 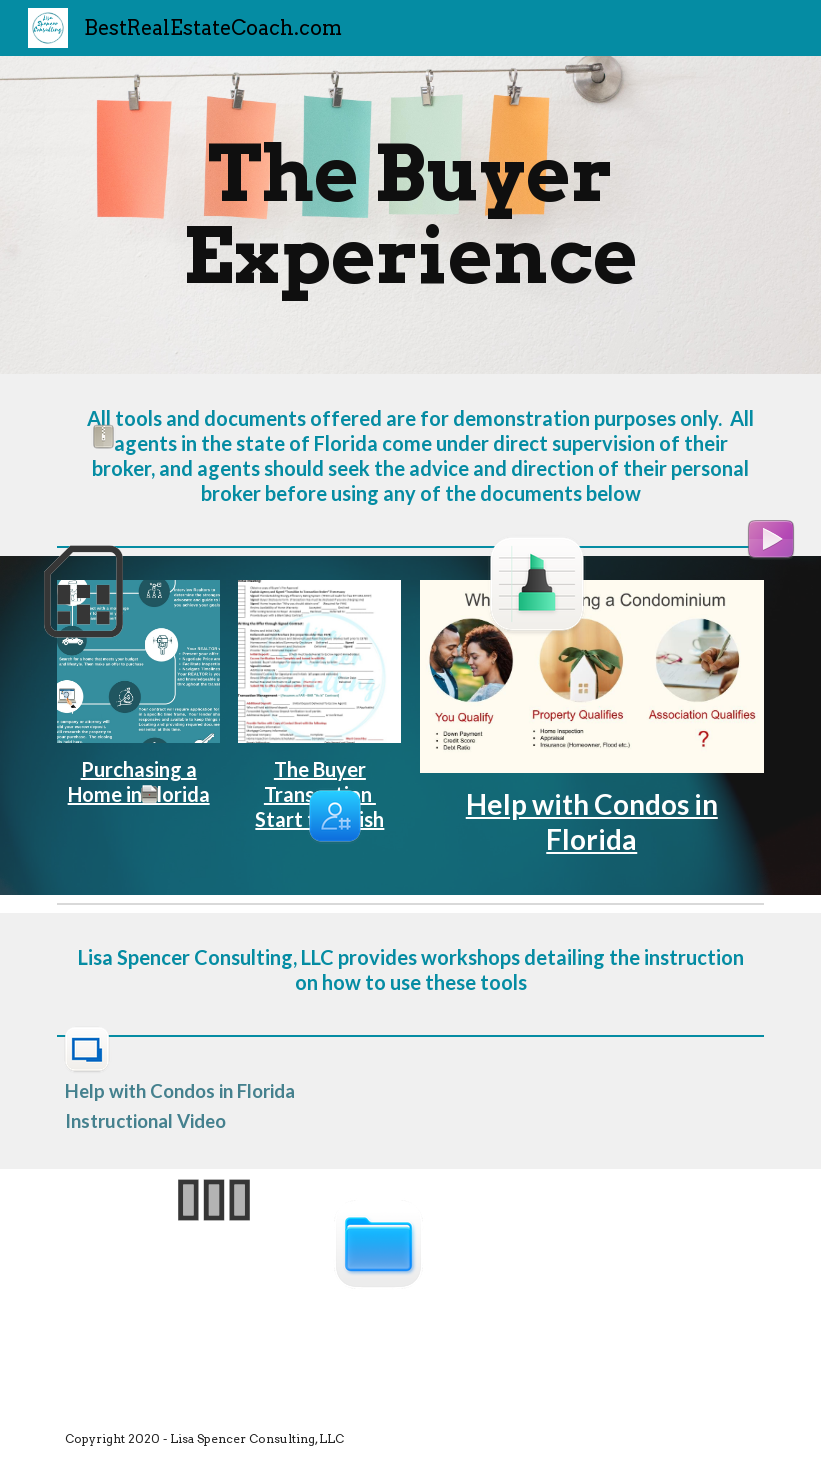 What do you see at coordinates (214, 1200) in the screenshot?
I see `switch between open workspaces or desktops` at bounding box center [214, 1200].